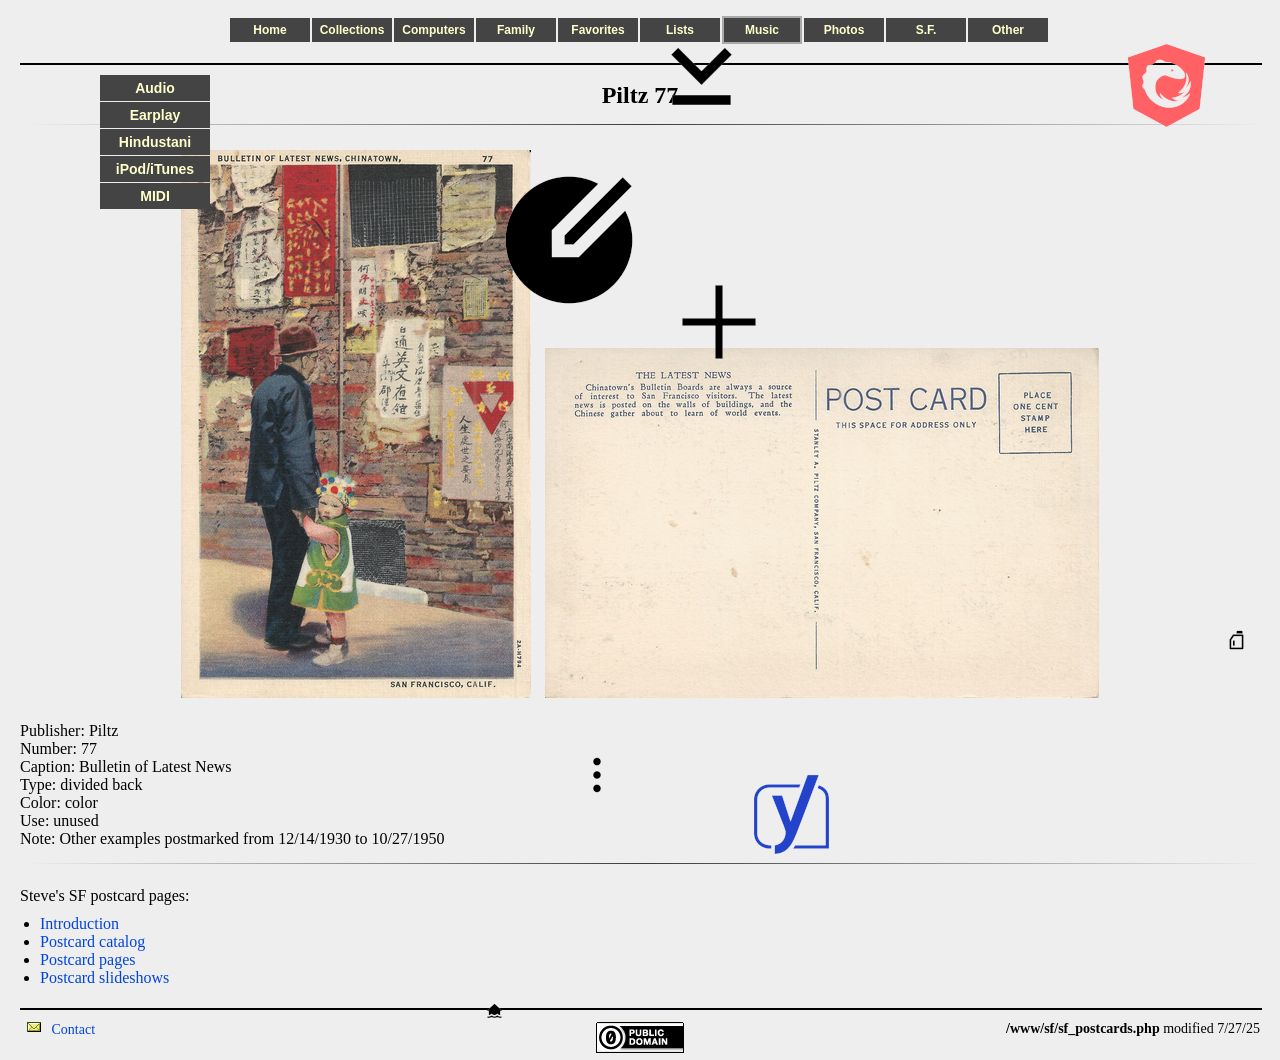 This screenshot has width=1280, height=1060. Describe the element at coordinates (569, 240) in the screenshot. I see `edit your profile` at that location.